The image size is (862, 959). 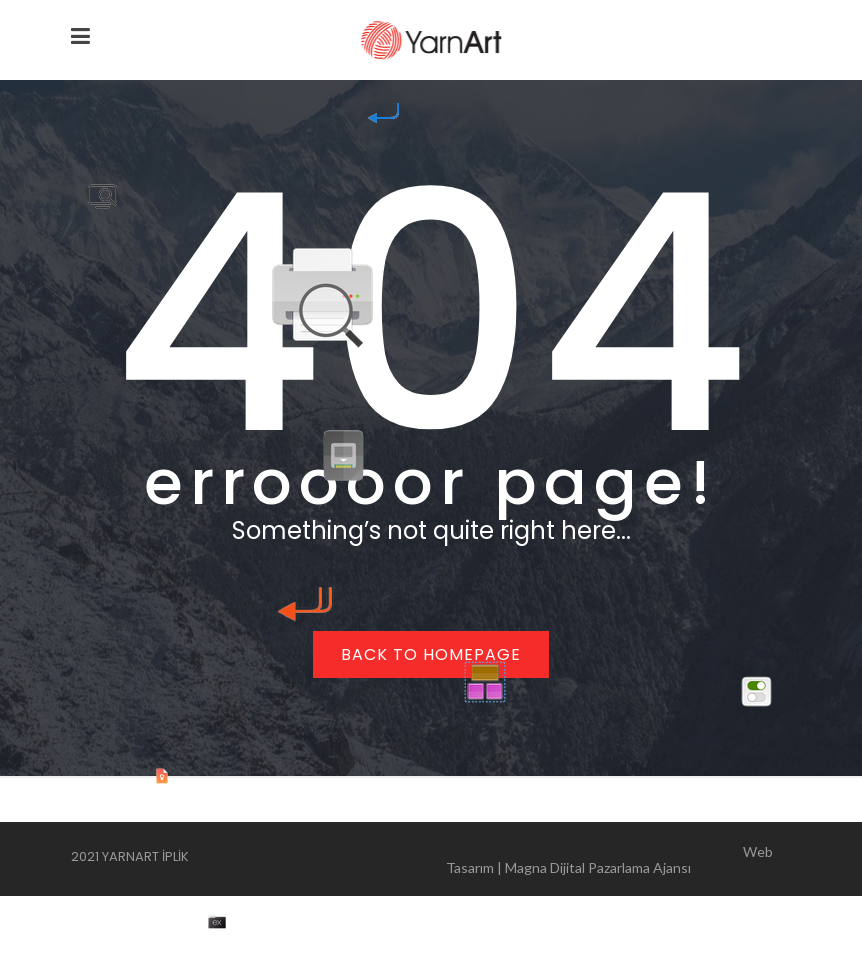 I want to click on access system diagnostics settings, so click(x=102, y=195).